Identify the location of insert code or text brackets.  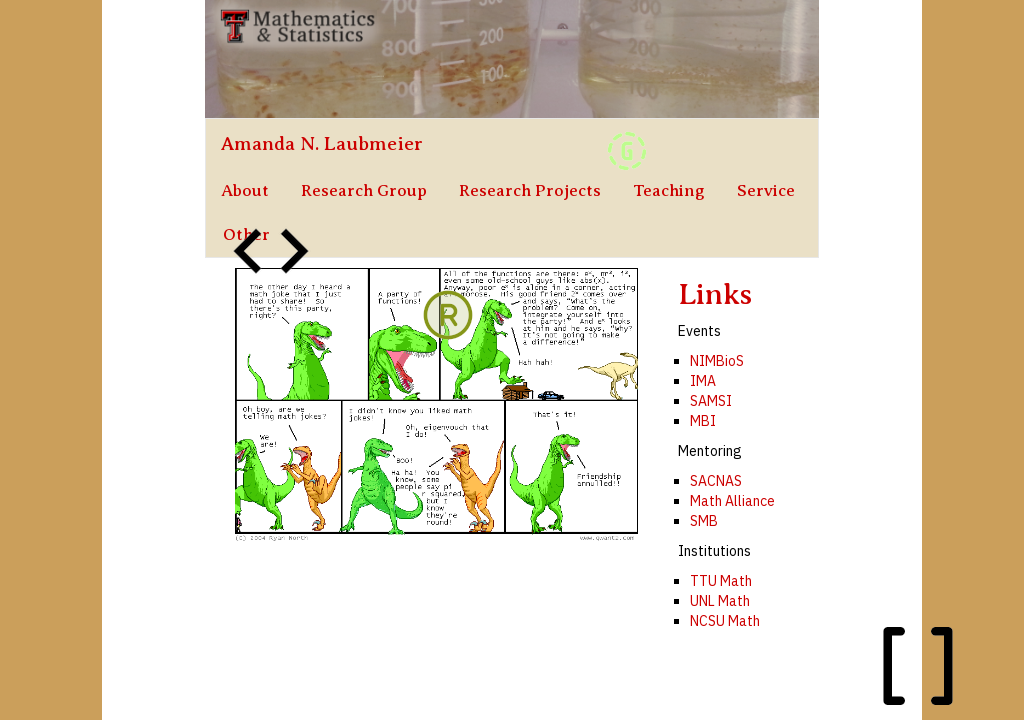
(918, 666).